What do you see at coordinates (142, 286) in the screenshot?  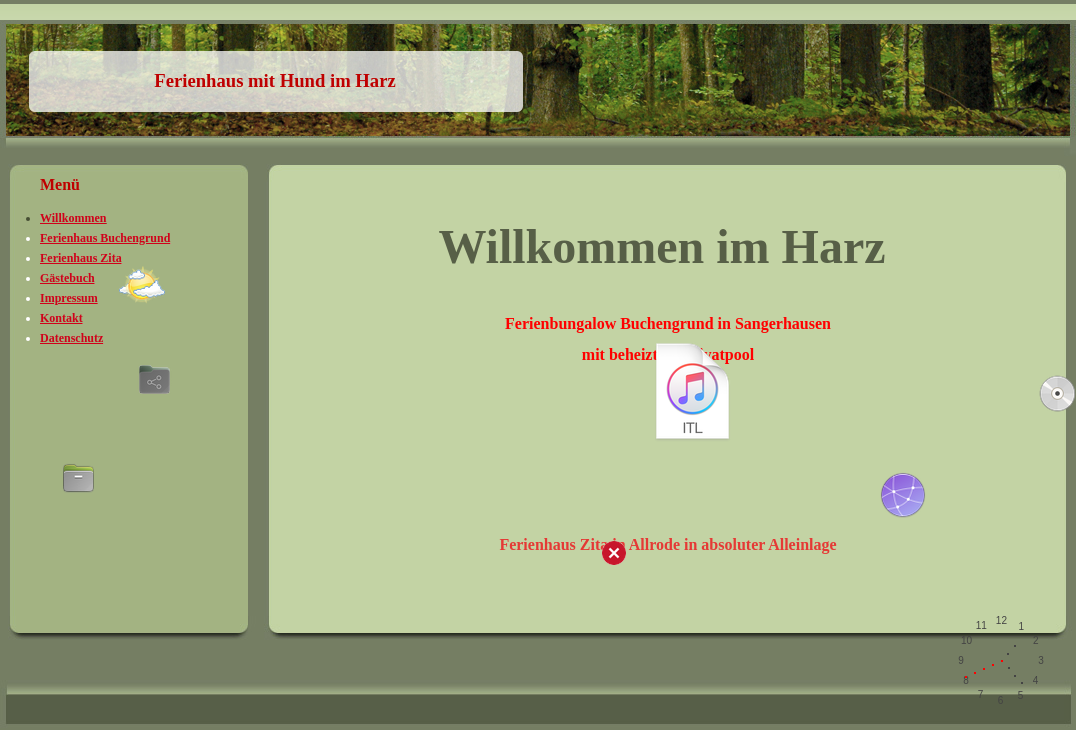 I see `indicates partly cloudy weather conditions` at bounding box center [142, 286].